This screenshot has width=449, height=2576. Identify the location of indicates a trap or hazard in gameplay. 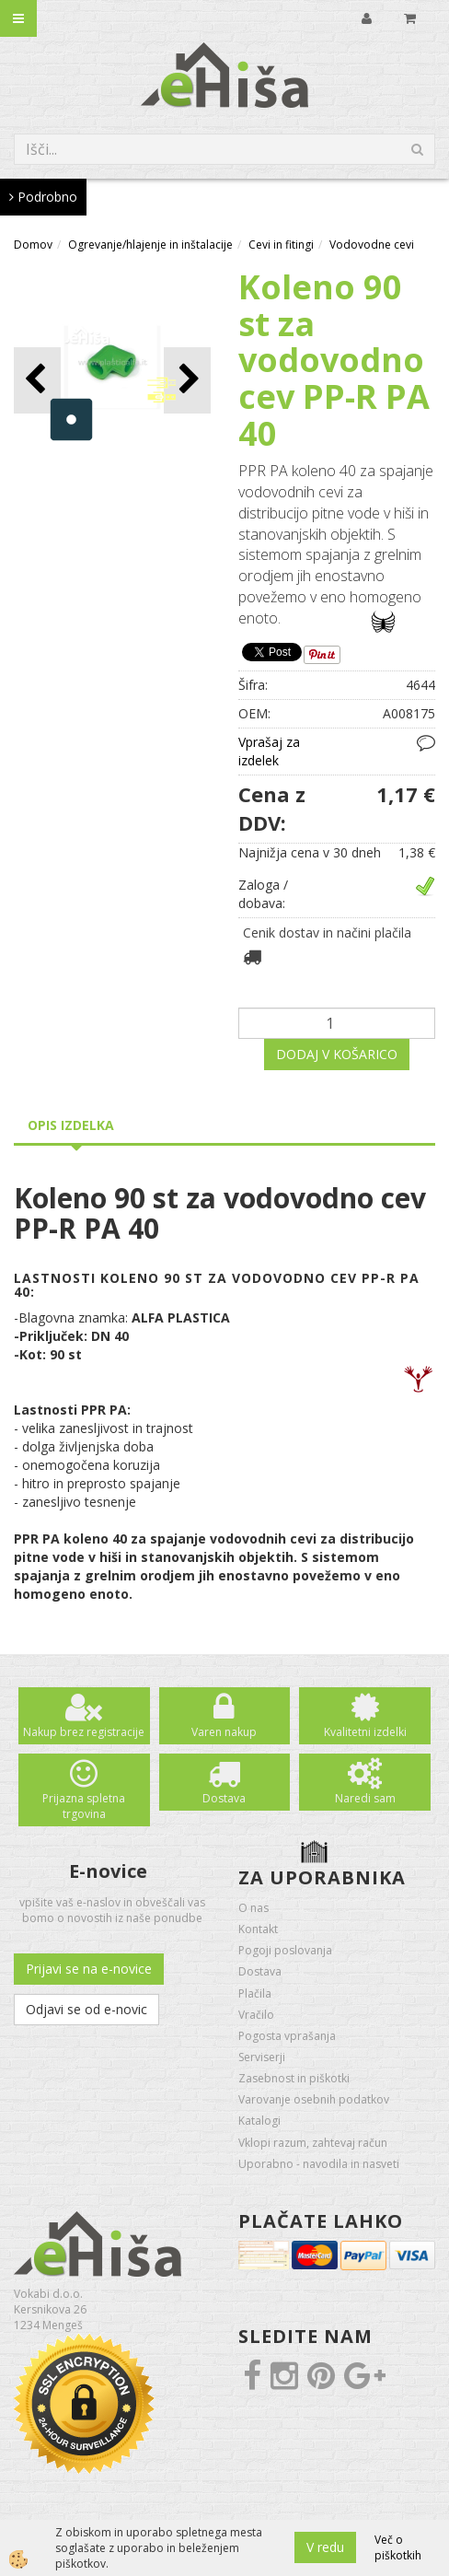
(418, 1378).